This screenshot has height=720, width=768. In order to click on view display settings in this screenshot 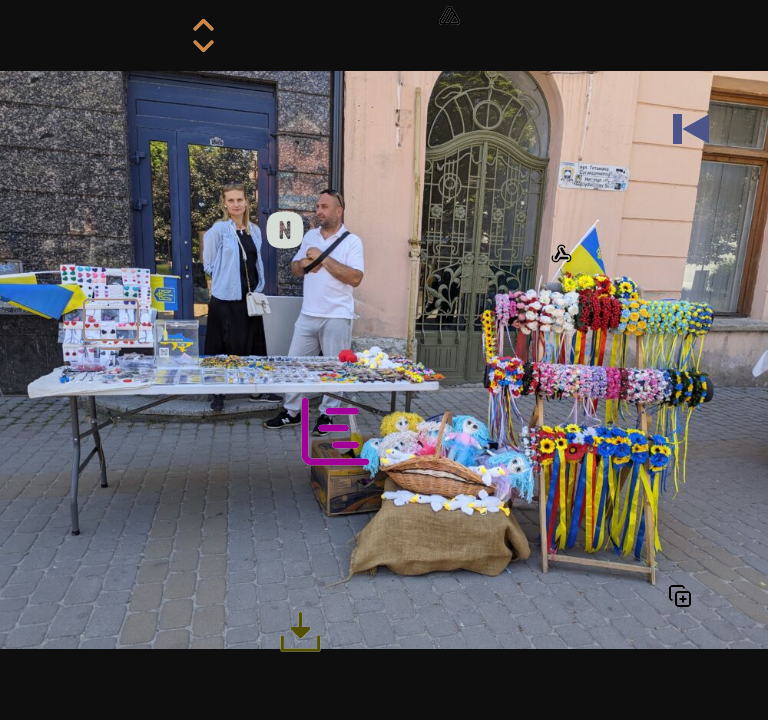, I will do `click(111, 322)`.